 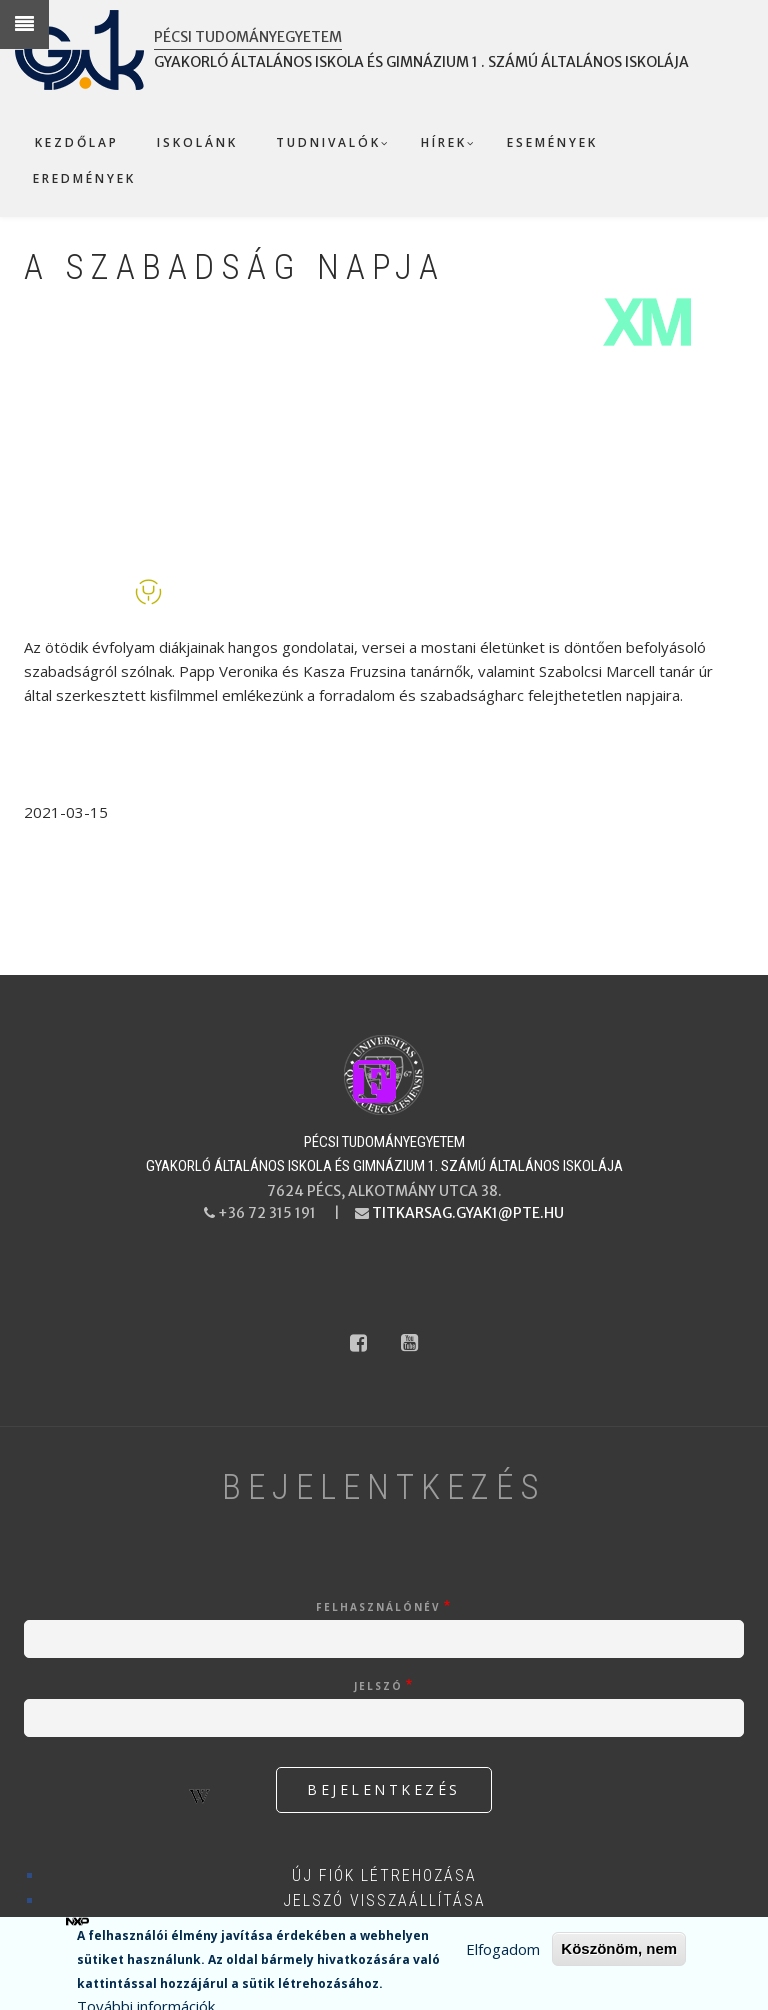 What do you see at coordinates (647, 322) in the screenshot?
I see `open qualtrics survey platform` at bounding box center [647, 322].